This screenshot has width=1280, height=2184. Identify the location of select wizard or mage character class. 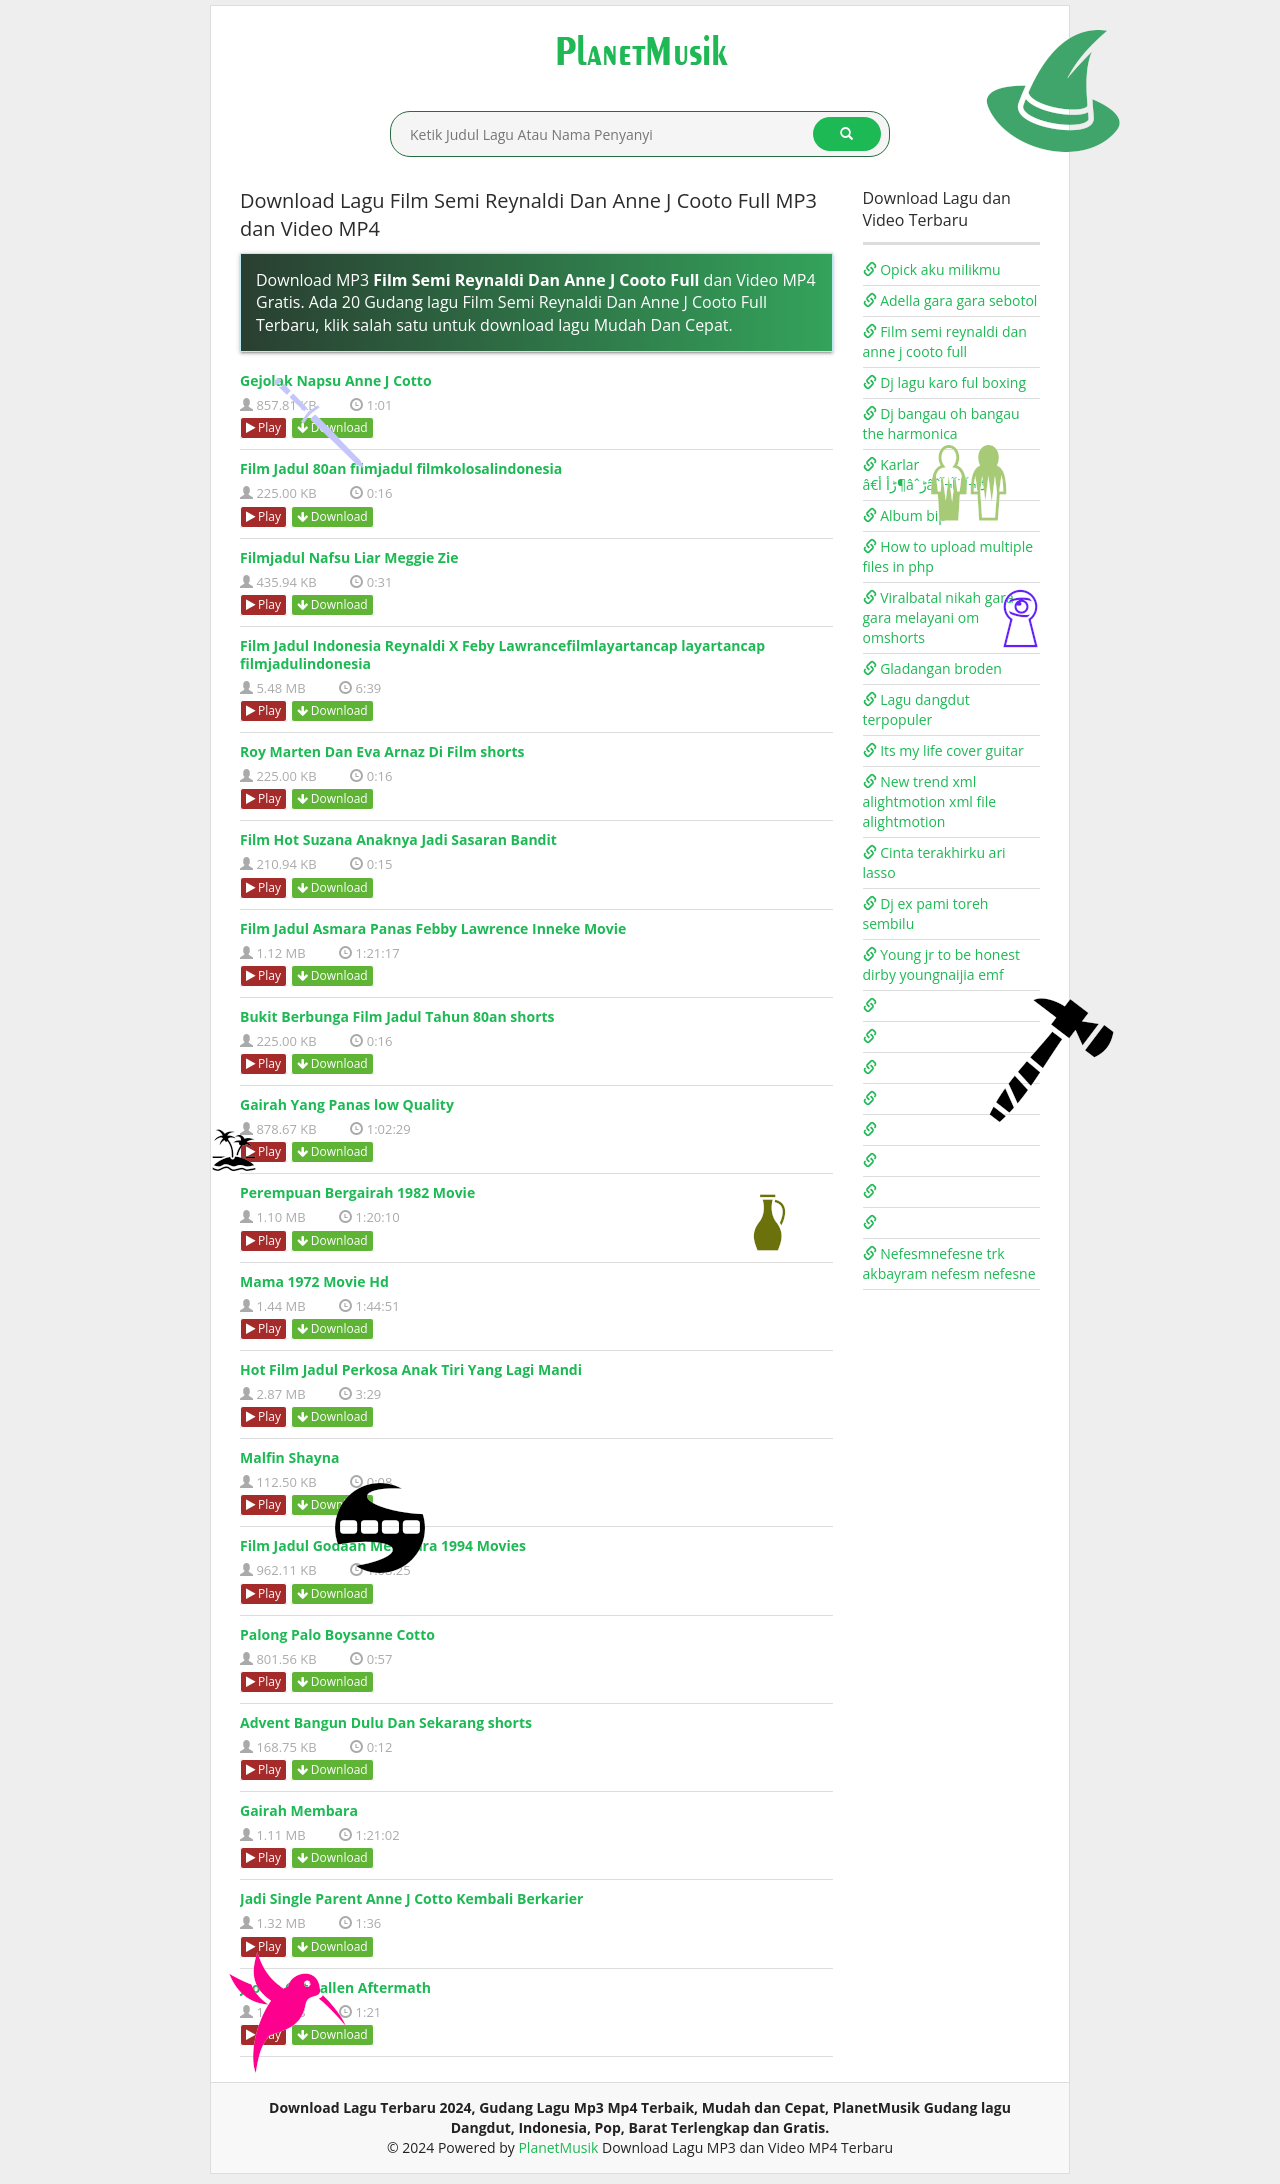
(1052, 90).